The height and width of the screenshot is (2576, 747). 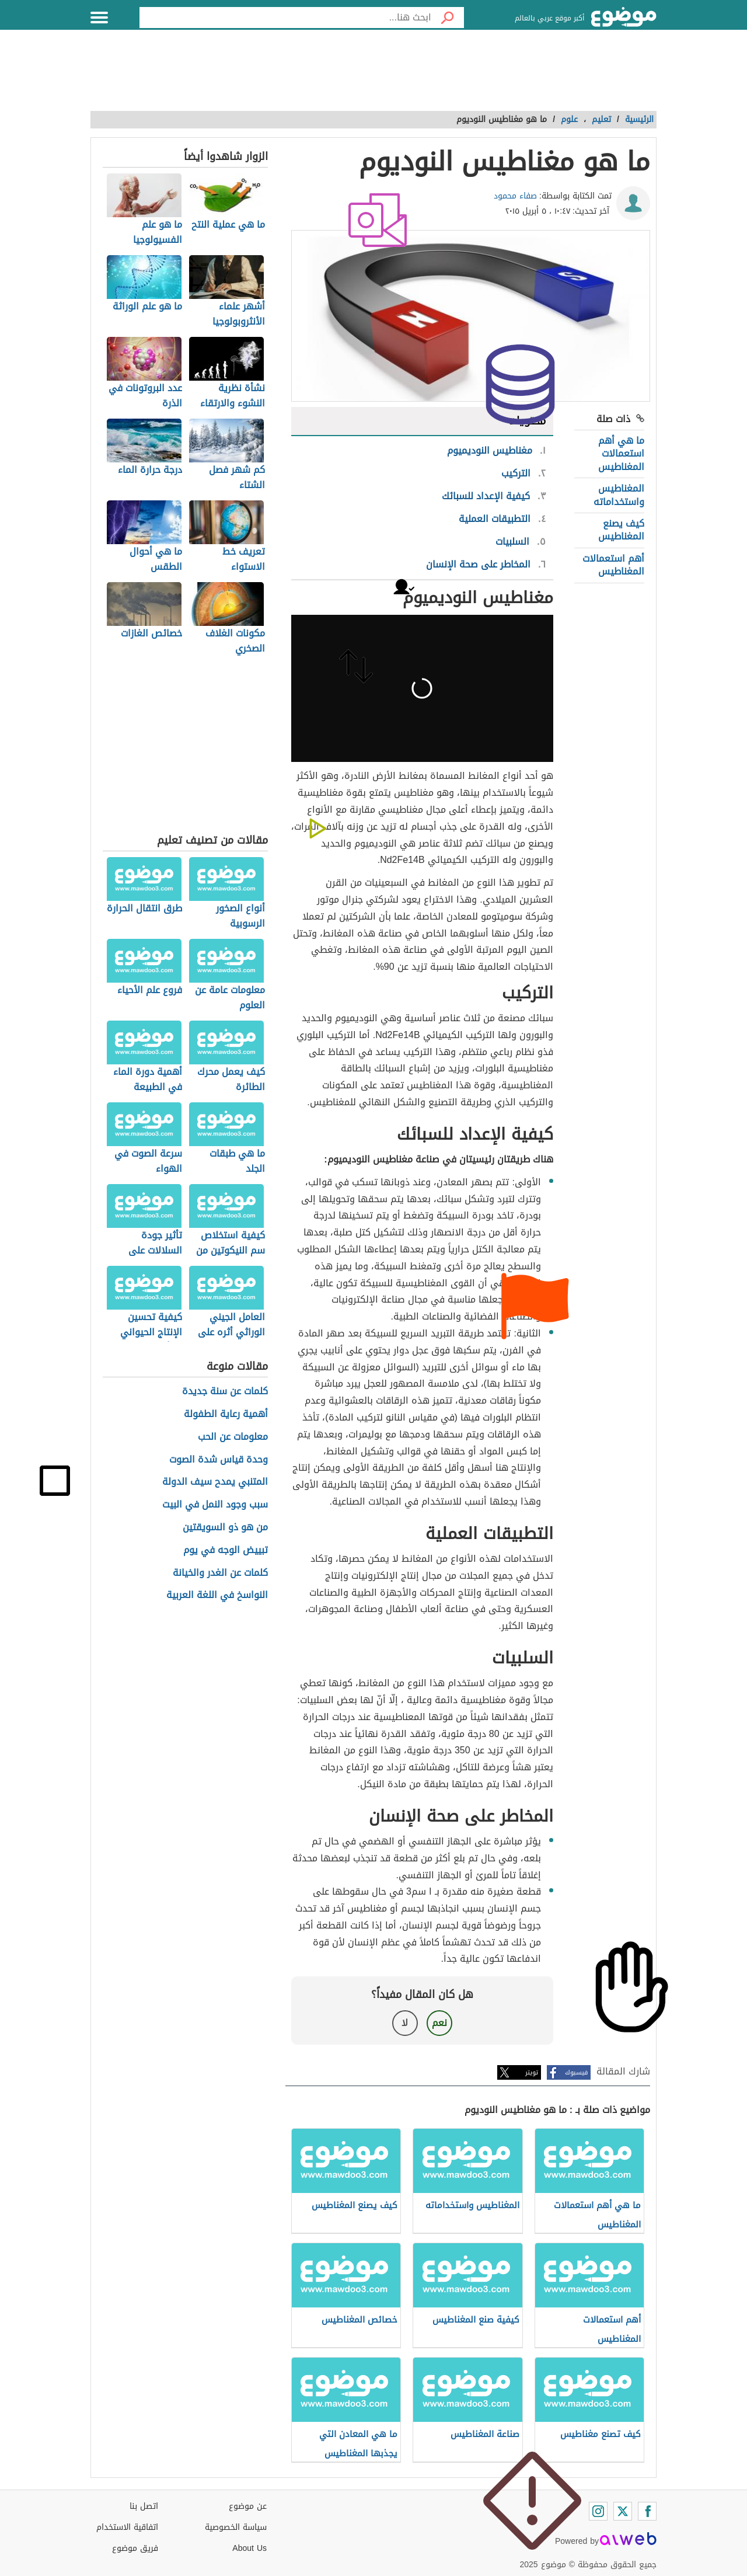 What do you see at coordinates (316, 829) in the screenshot?
I see `play media or start playback` at bounding box center [316, 829].